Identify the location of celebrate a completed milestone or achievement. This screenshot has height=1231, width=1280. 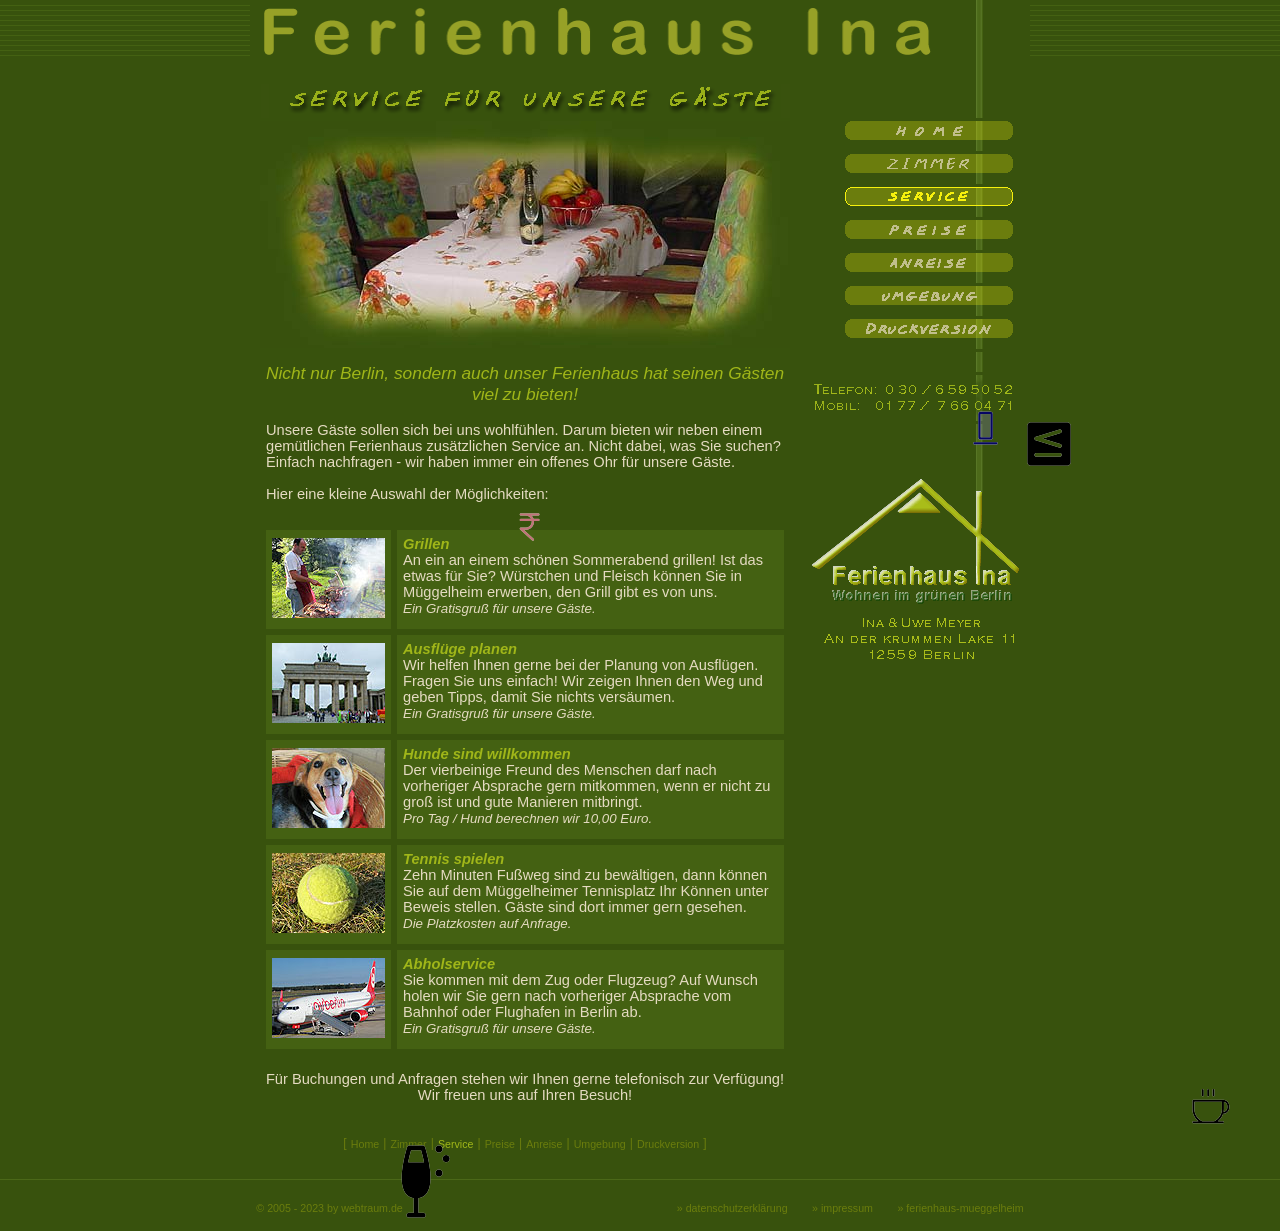
(418, 1181).